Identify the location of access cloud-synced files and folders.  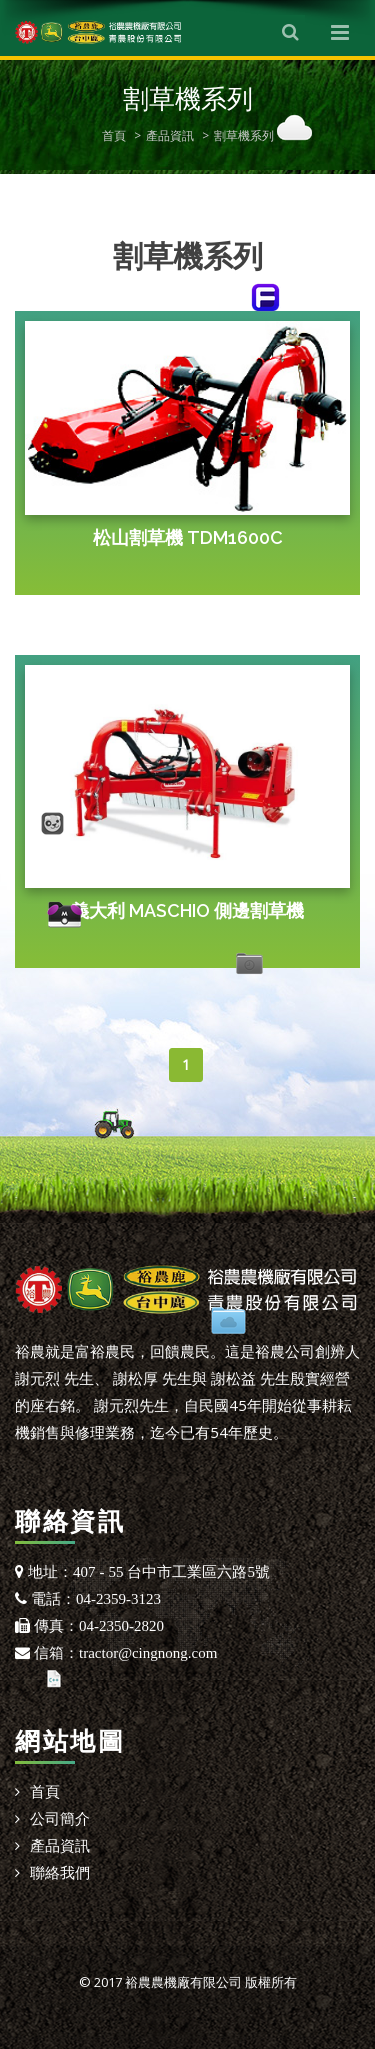
(228, 1320).